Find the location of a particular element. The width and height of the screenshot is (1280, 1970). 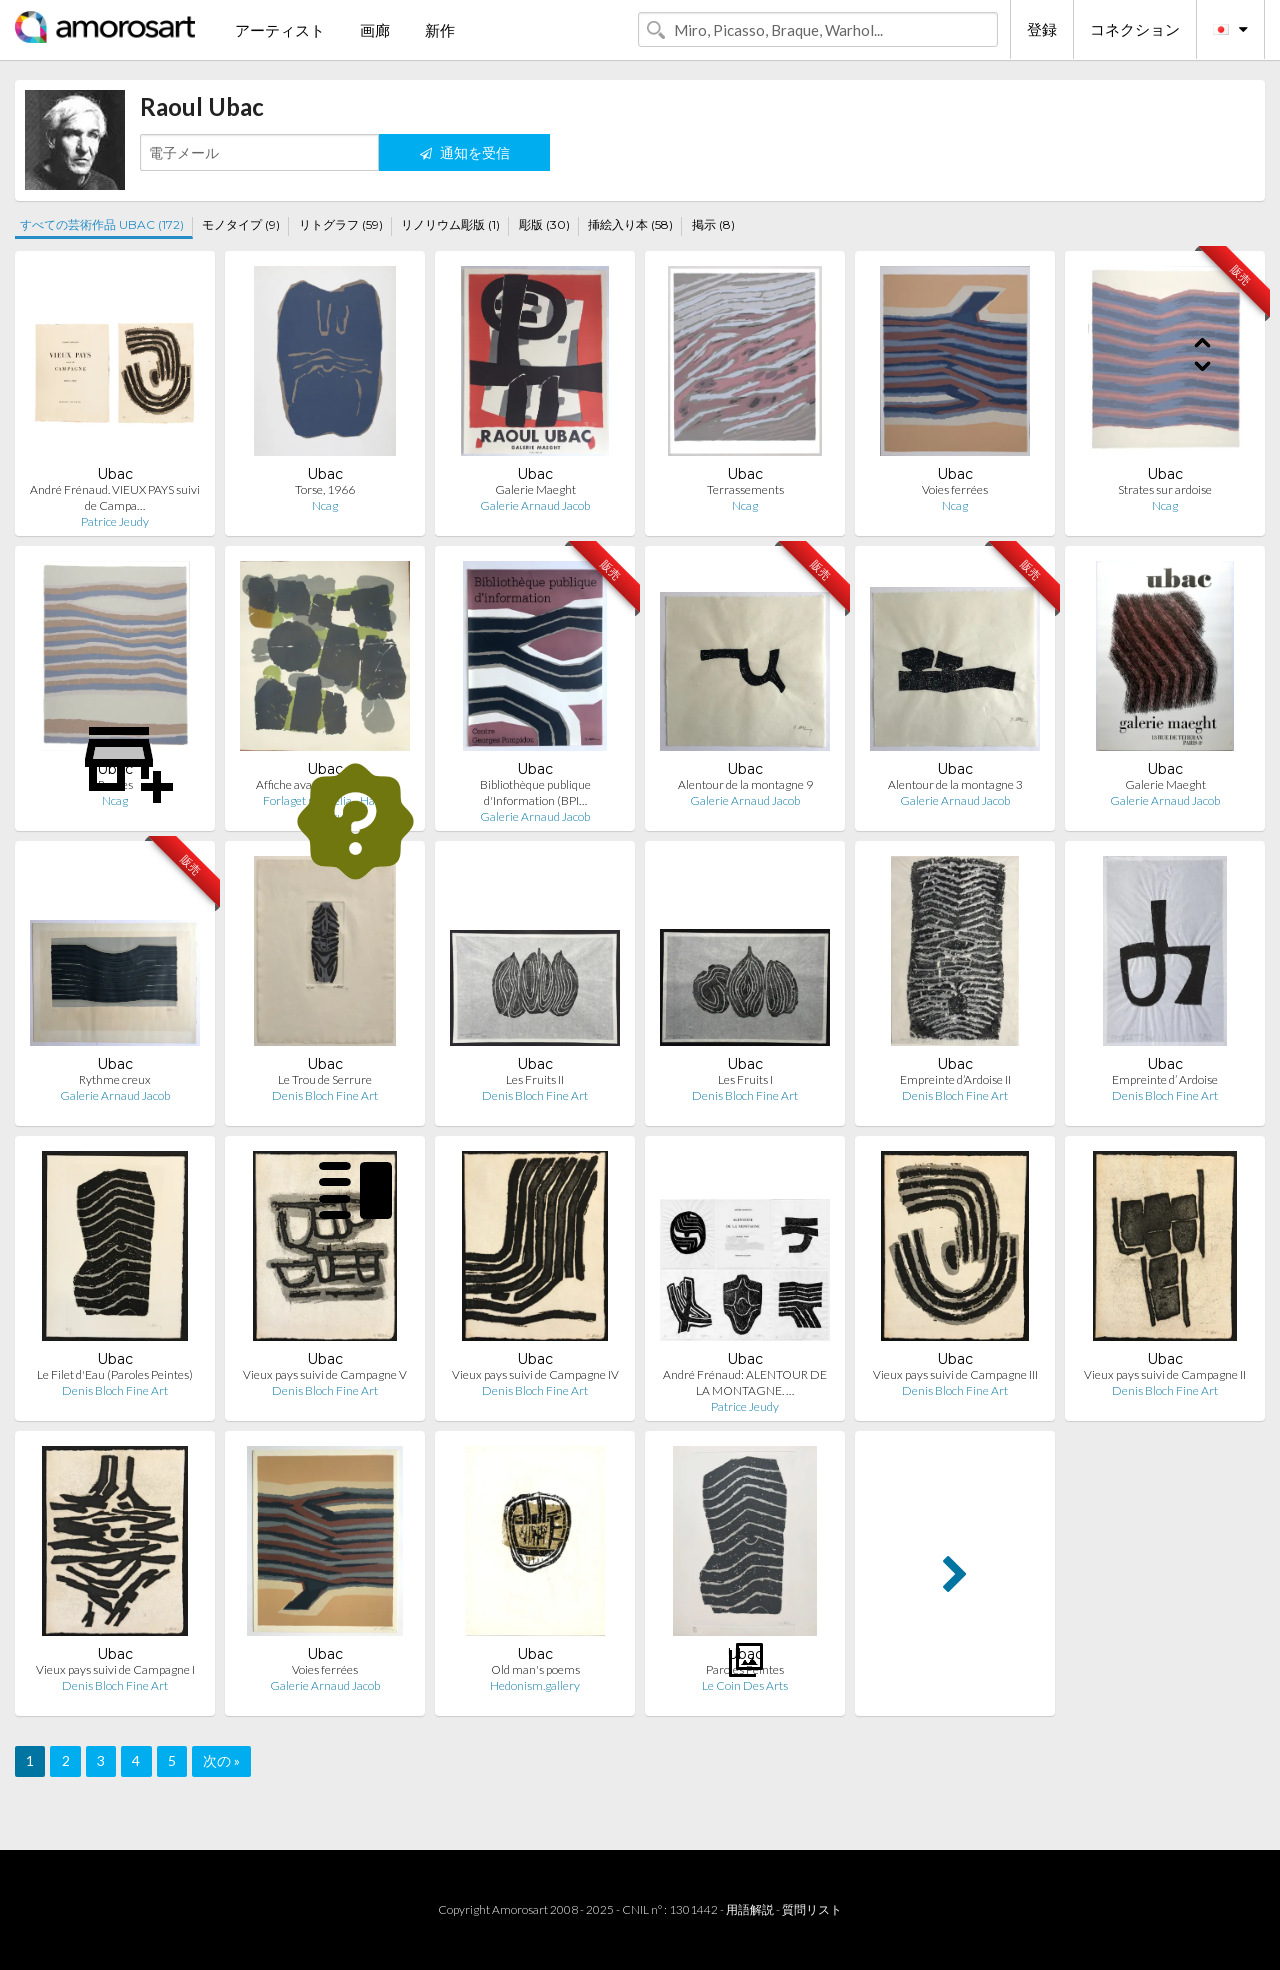

access help or FAQ section is located at coordinates (355, 821).